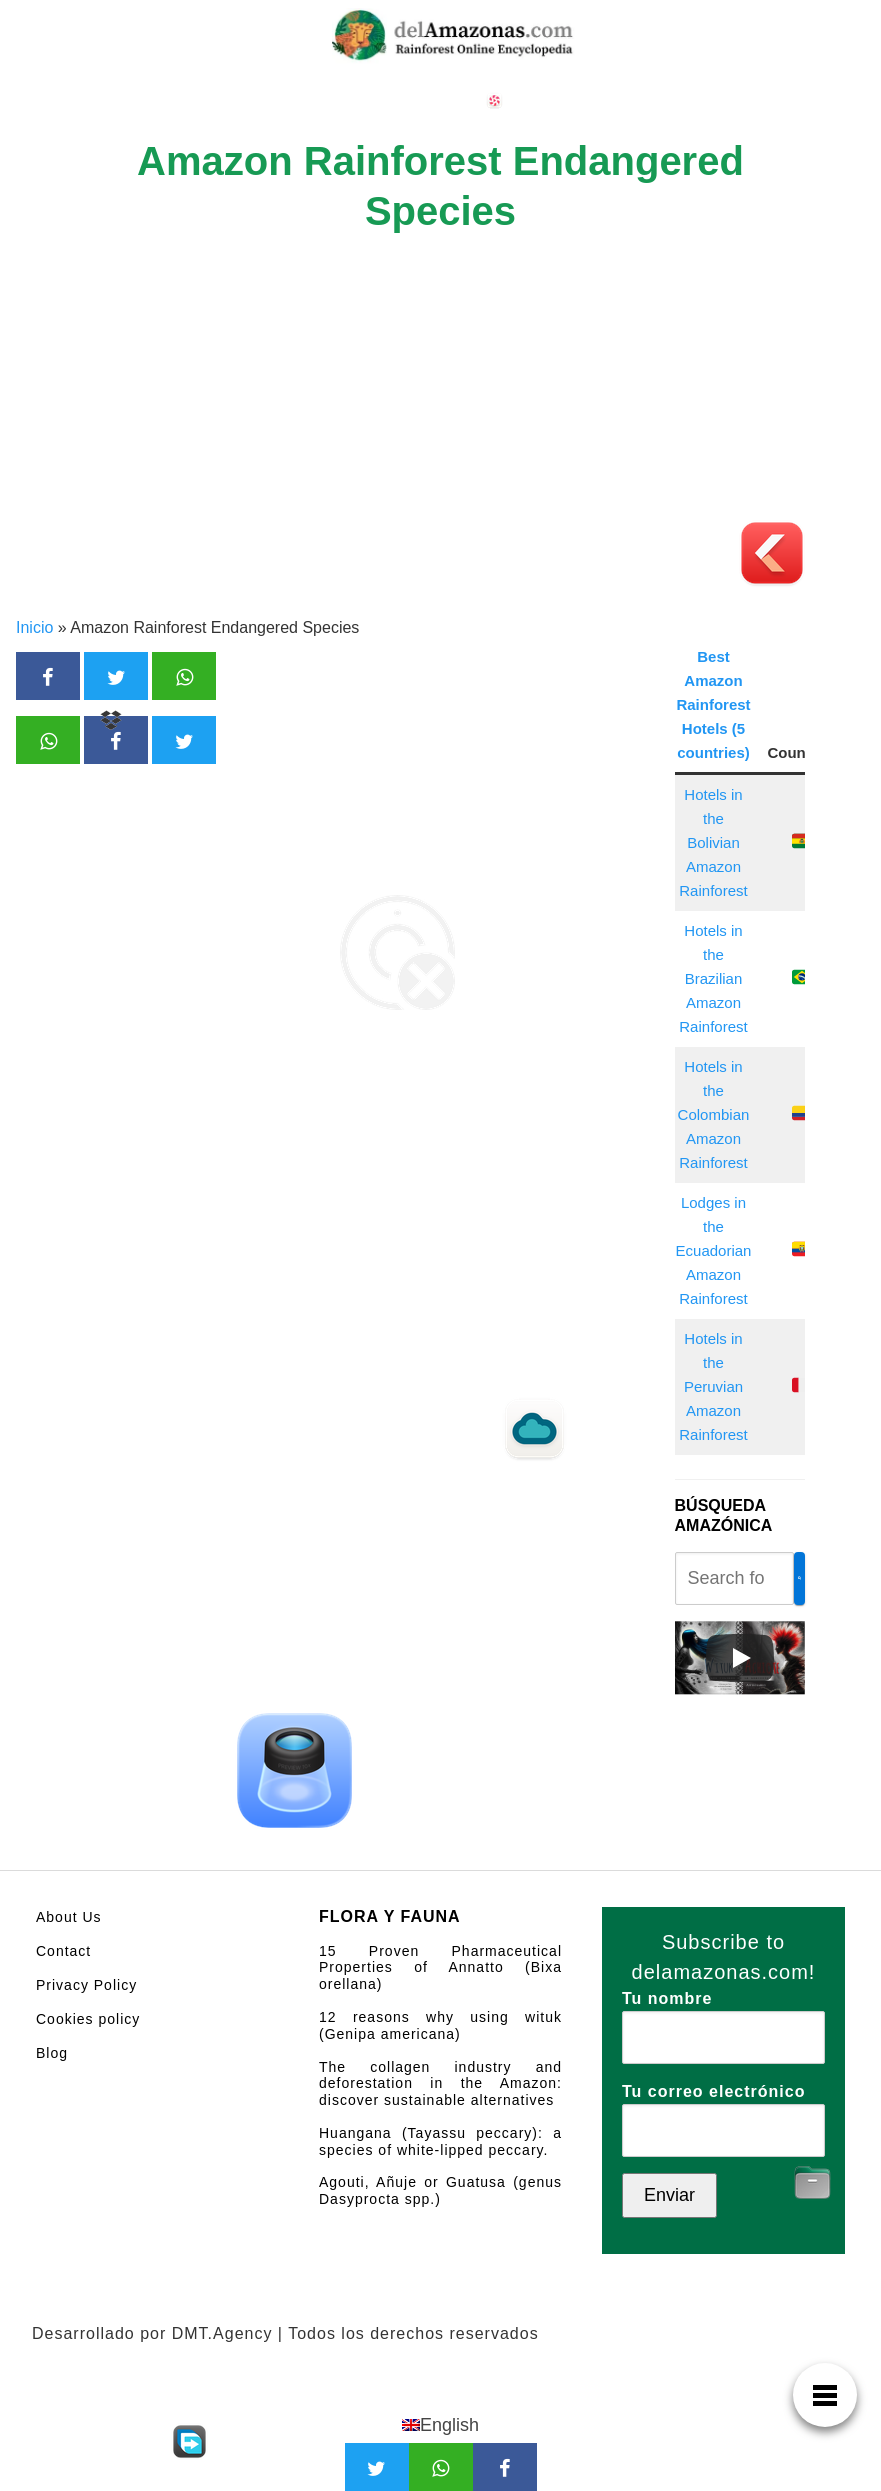 This screenshot has height=2491, width=881. What do you see at coordinates (494, 100) in the screenshot?
I see `open lollypop music player` at bounding box center [494, 100].